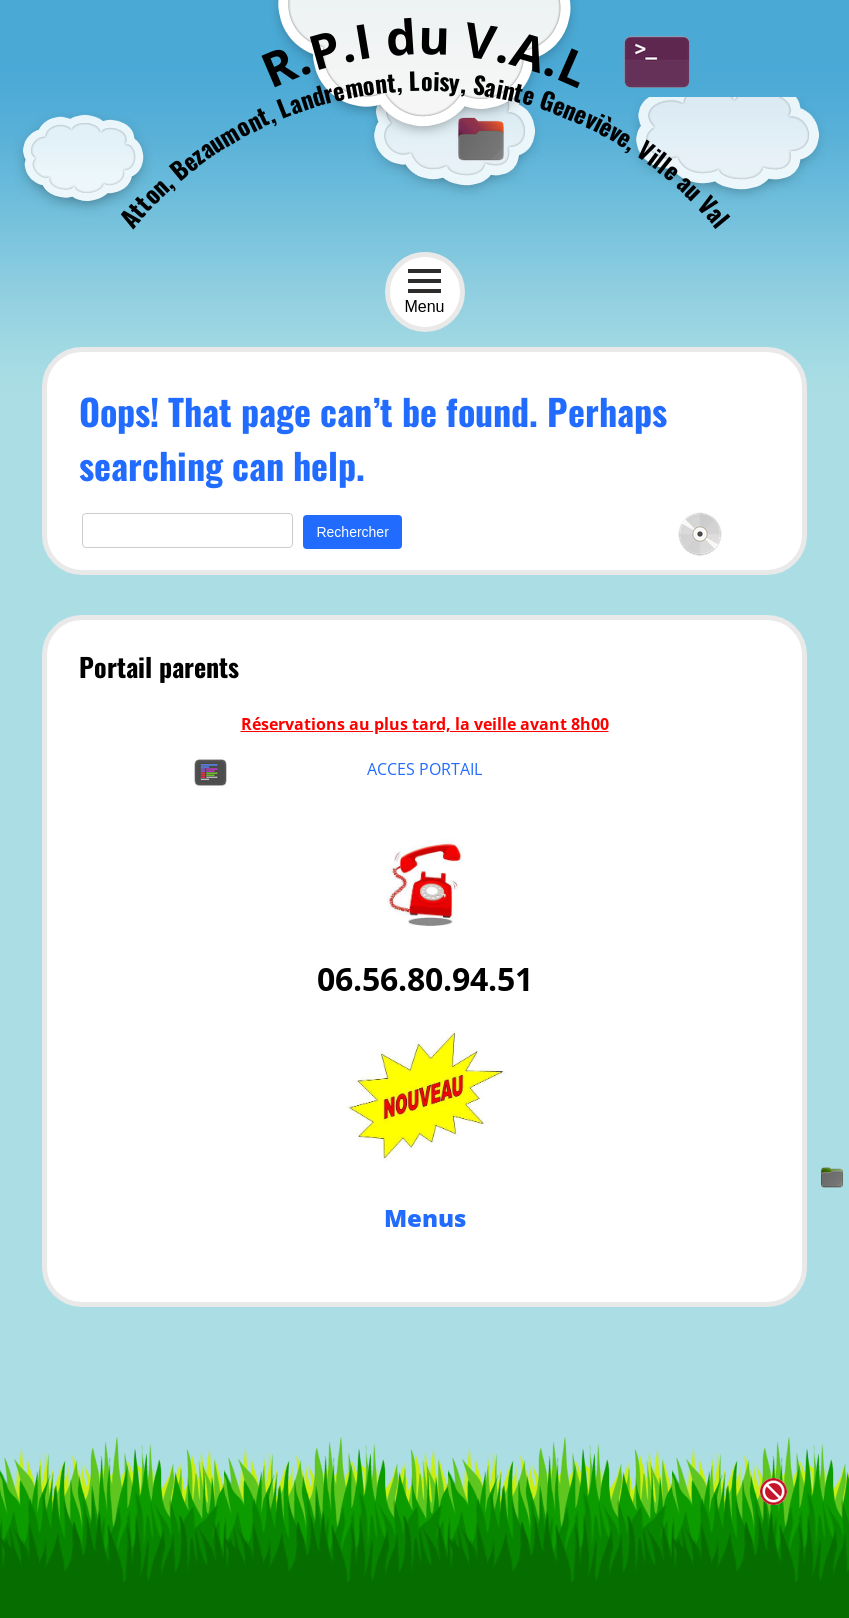 The image size is (849, 1618). I want to click on open software development tools, so click(210, 772).